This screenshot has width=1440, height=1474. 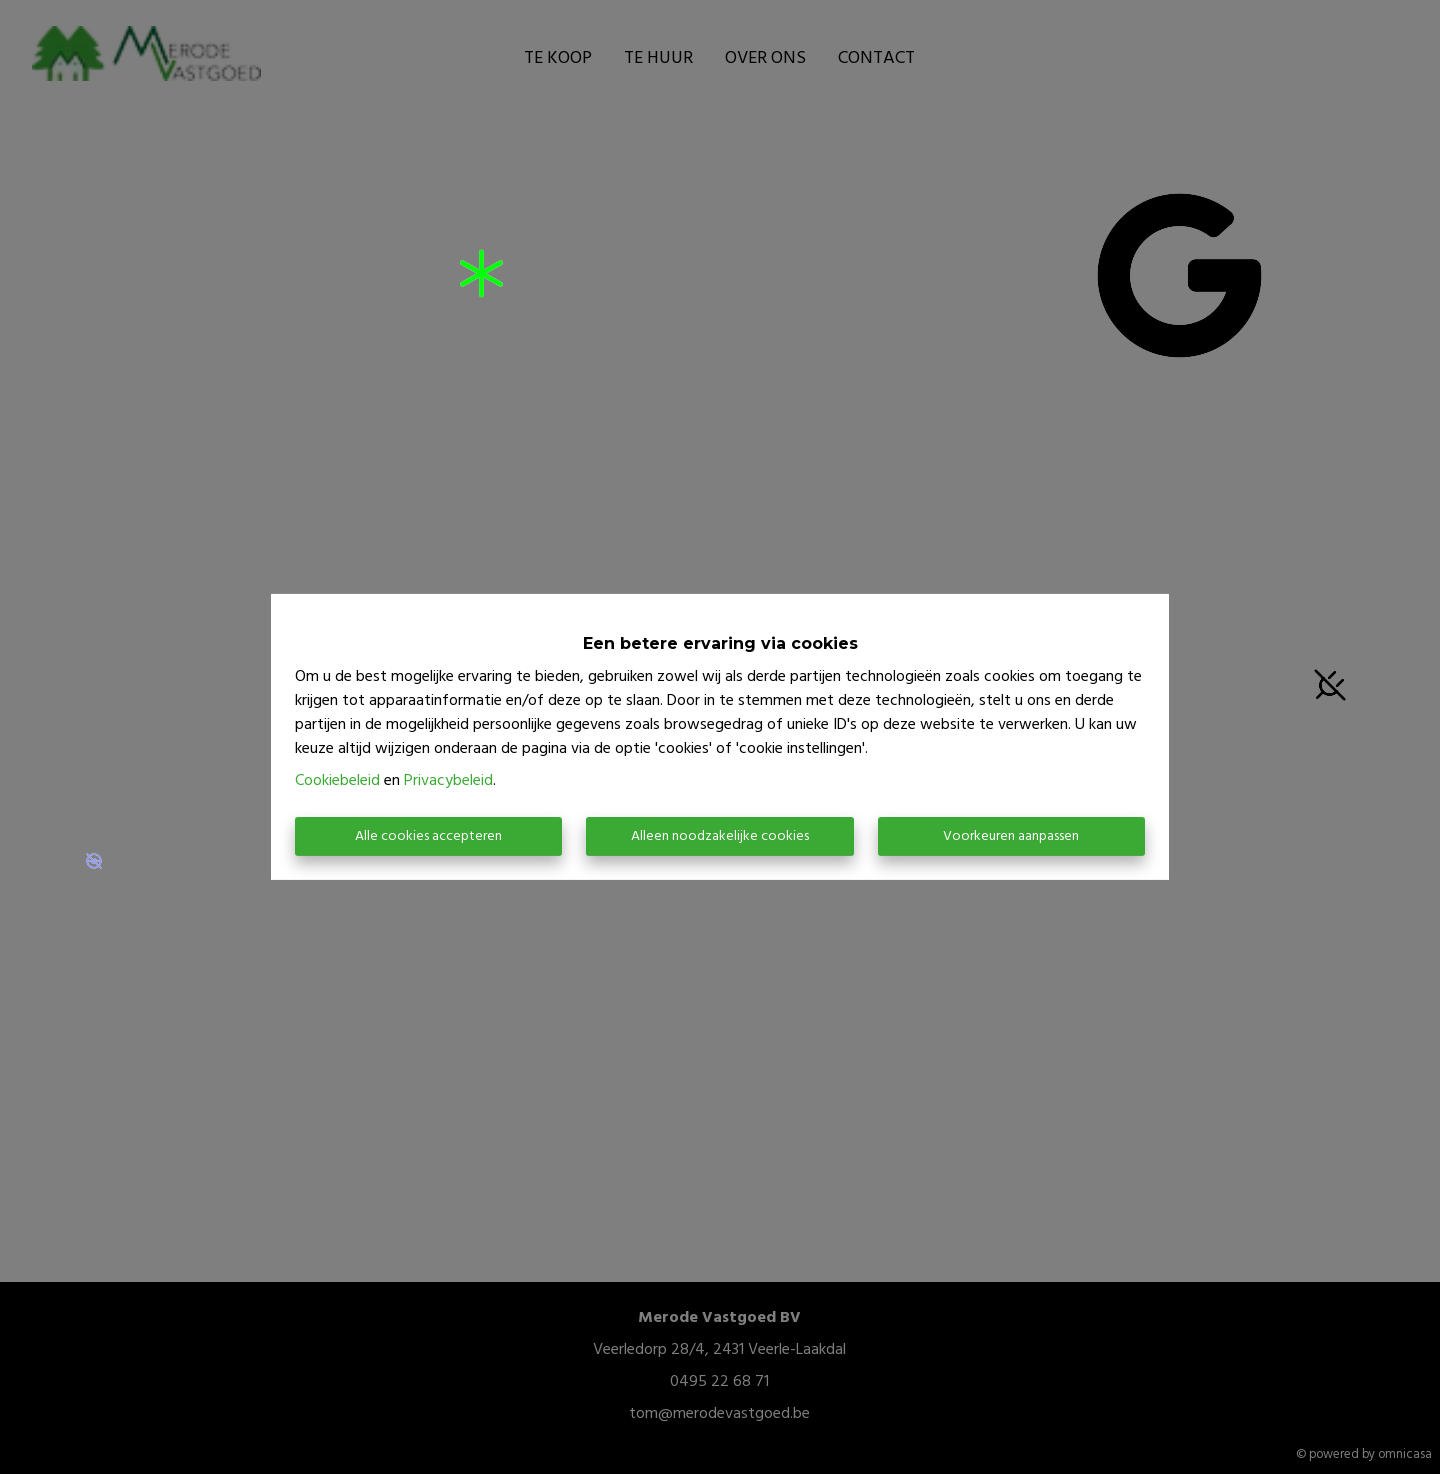 What do you see at coordinates (94, 861) in the screenshot?
I see `disable pokémon go integration` at bounding box center [94, 861].